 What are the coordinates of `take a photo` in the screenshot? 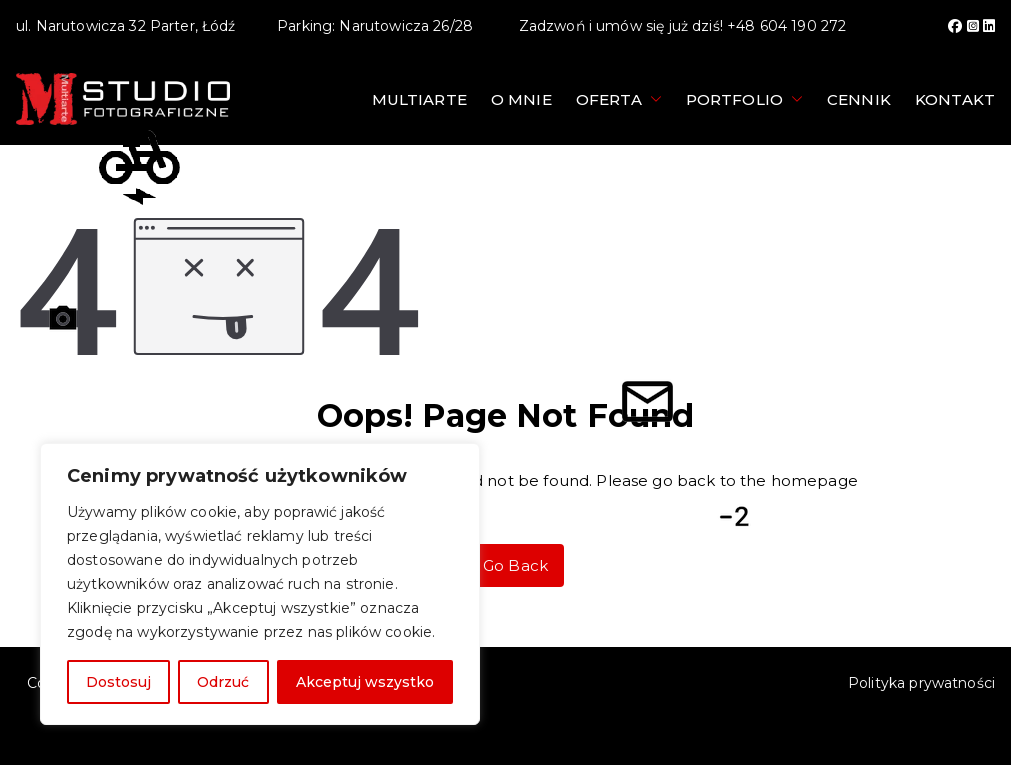 It's located at (63, 319).